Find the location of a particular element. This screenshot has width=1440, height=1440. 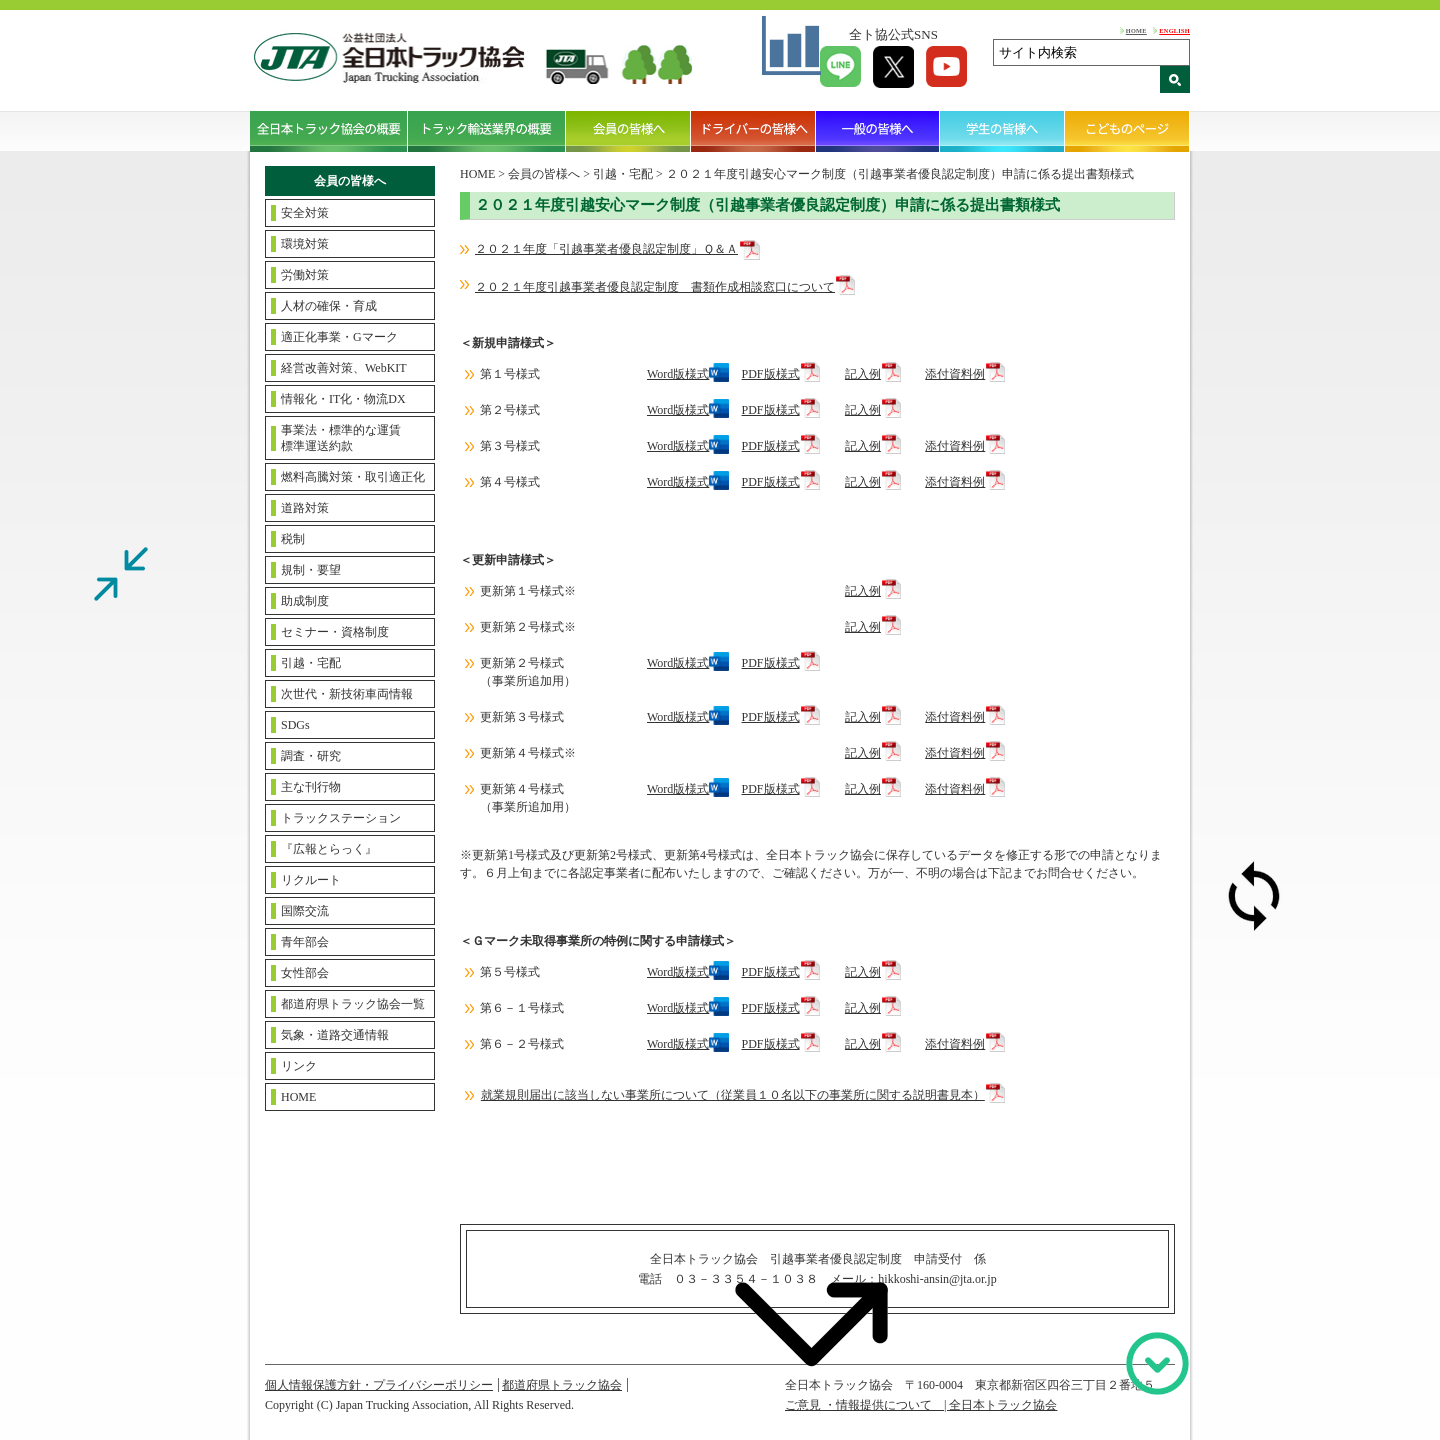

expand to show more content is located at coordinates (1157, 1363).